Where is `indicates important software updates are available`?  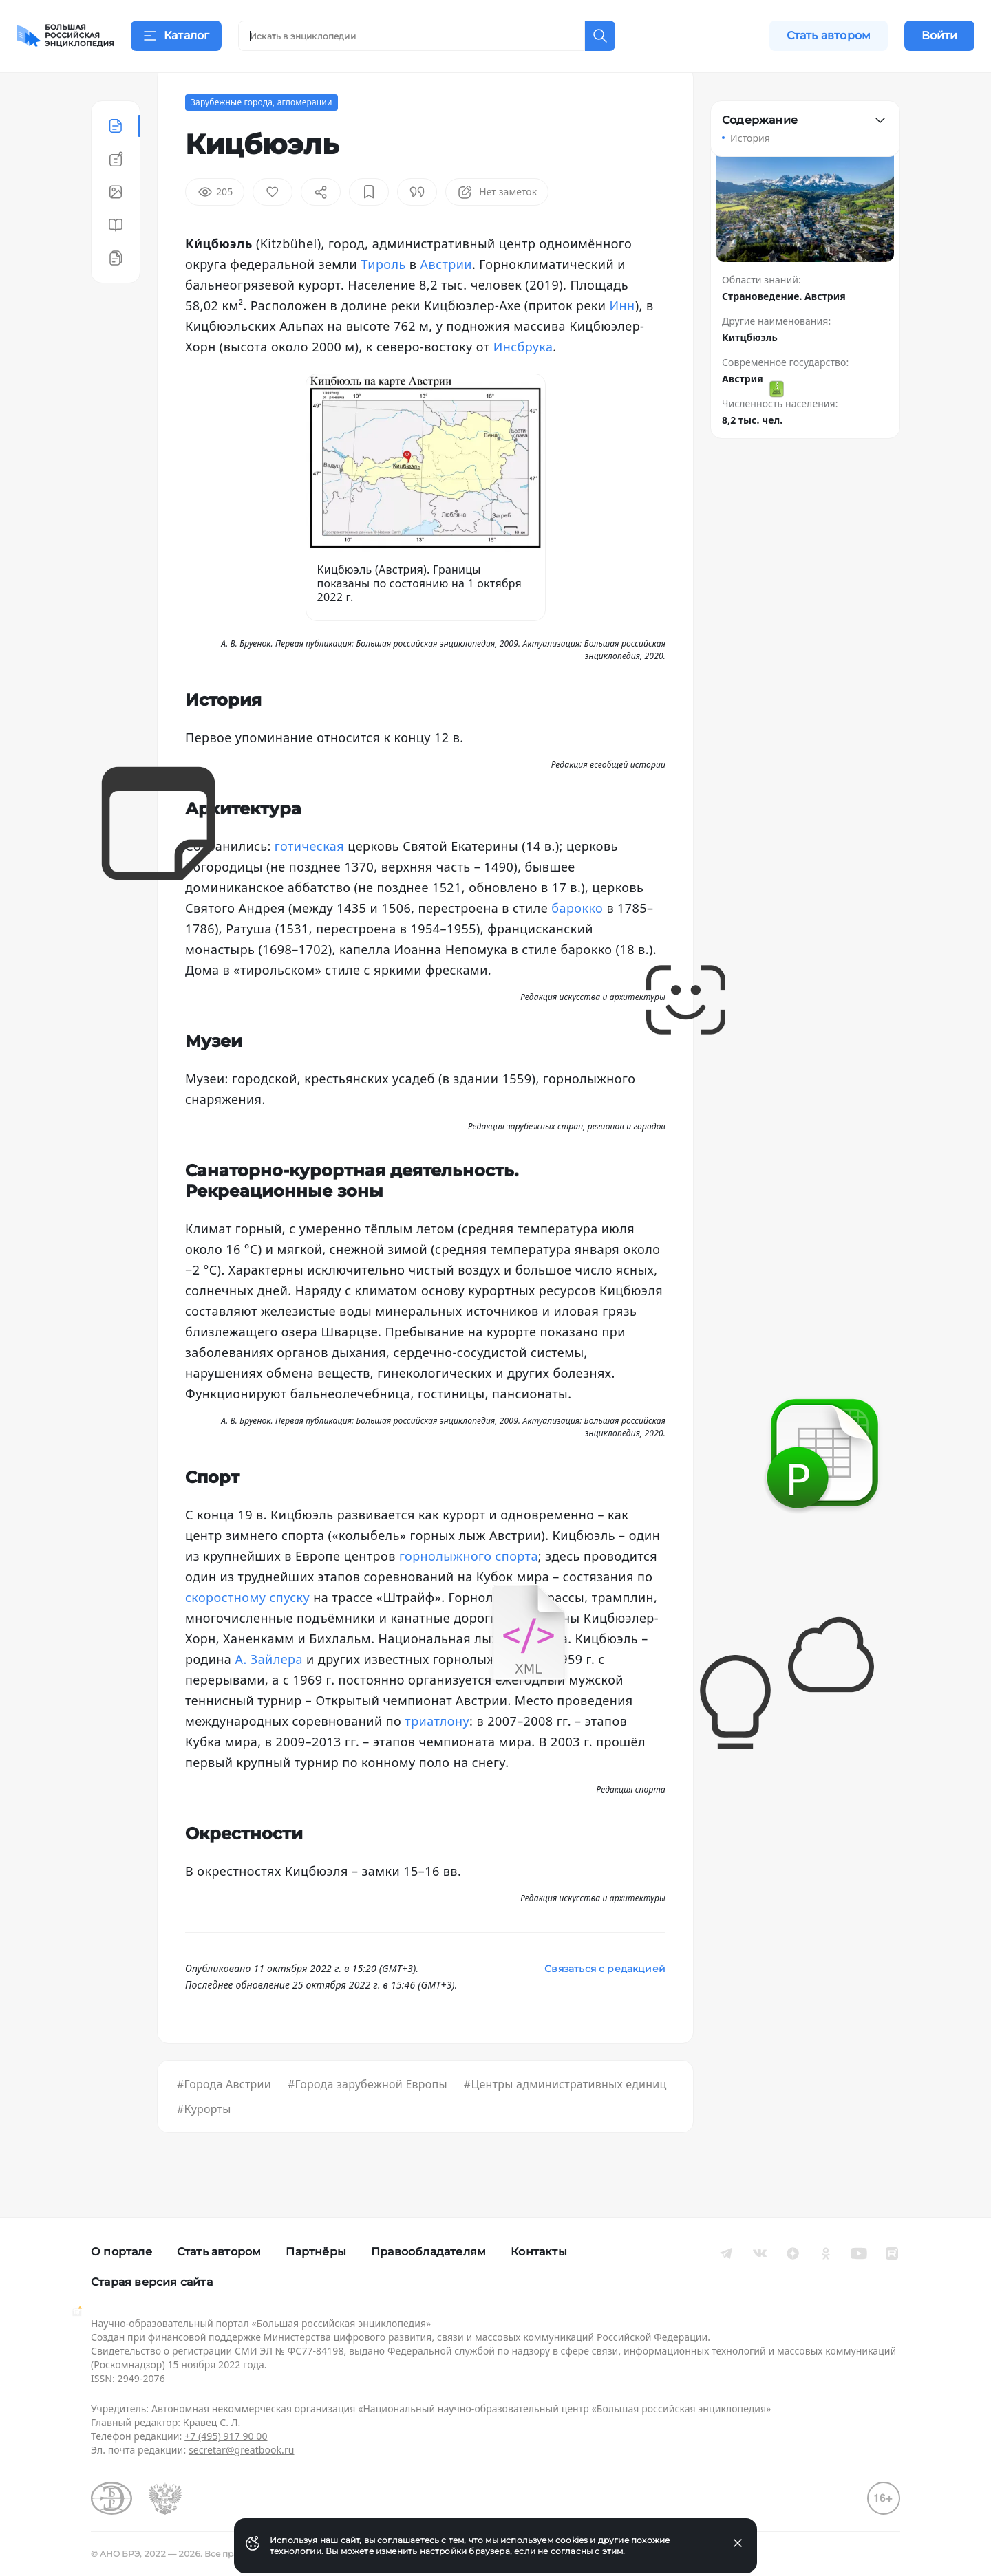
indicates important software updates are available is located at coordinates (76, 2310).